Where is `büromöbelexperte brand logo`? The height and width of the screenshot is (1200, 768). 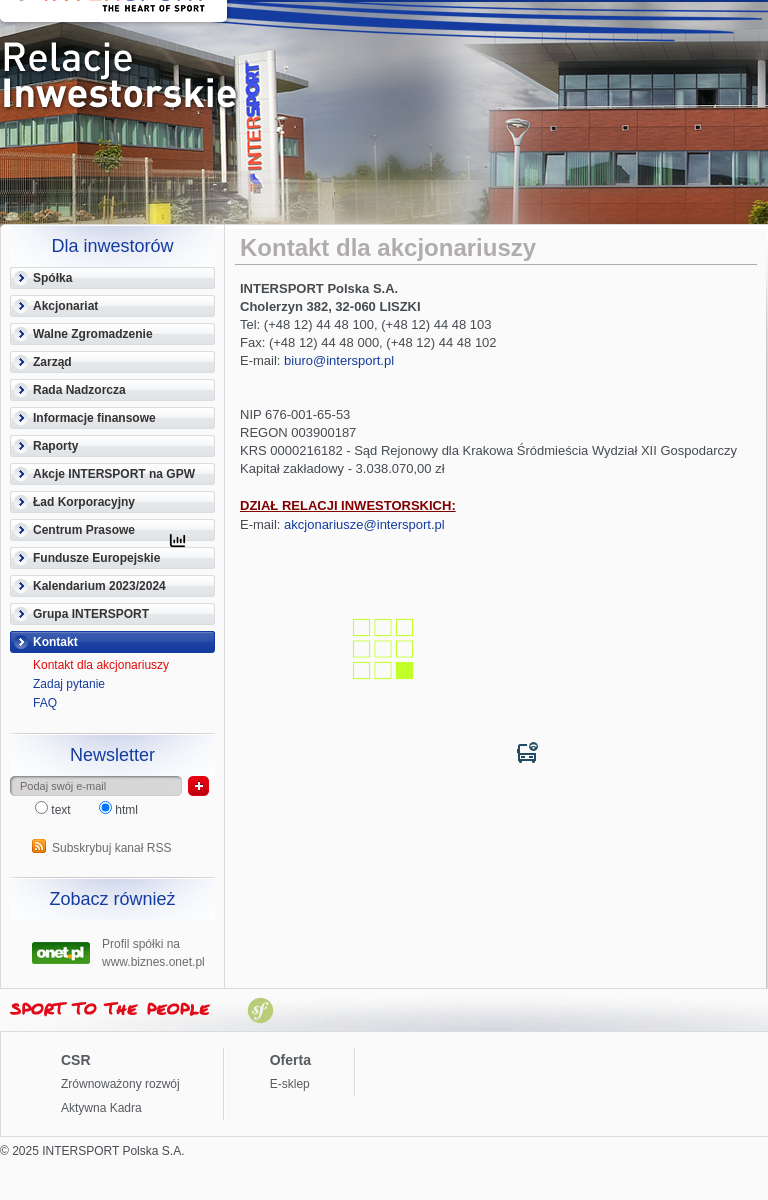
büromöbelexperte brand logo is located at coordinates (383, 649).